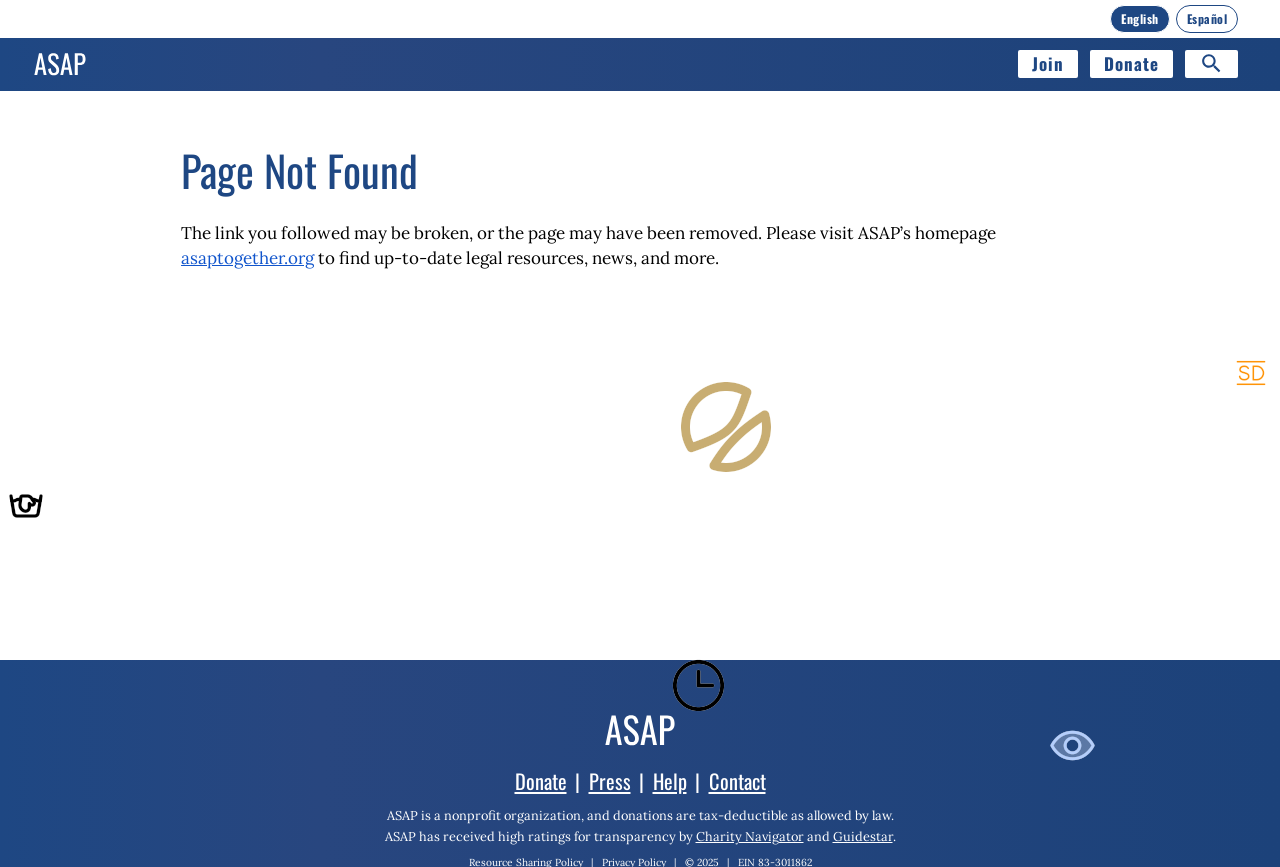  Describe the element at coordinates (698, 685) in the screenshot. I see `view time or clock settings` at that location.